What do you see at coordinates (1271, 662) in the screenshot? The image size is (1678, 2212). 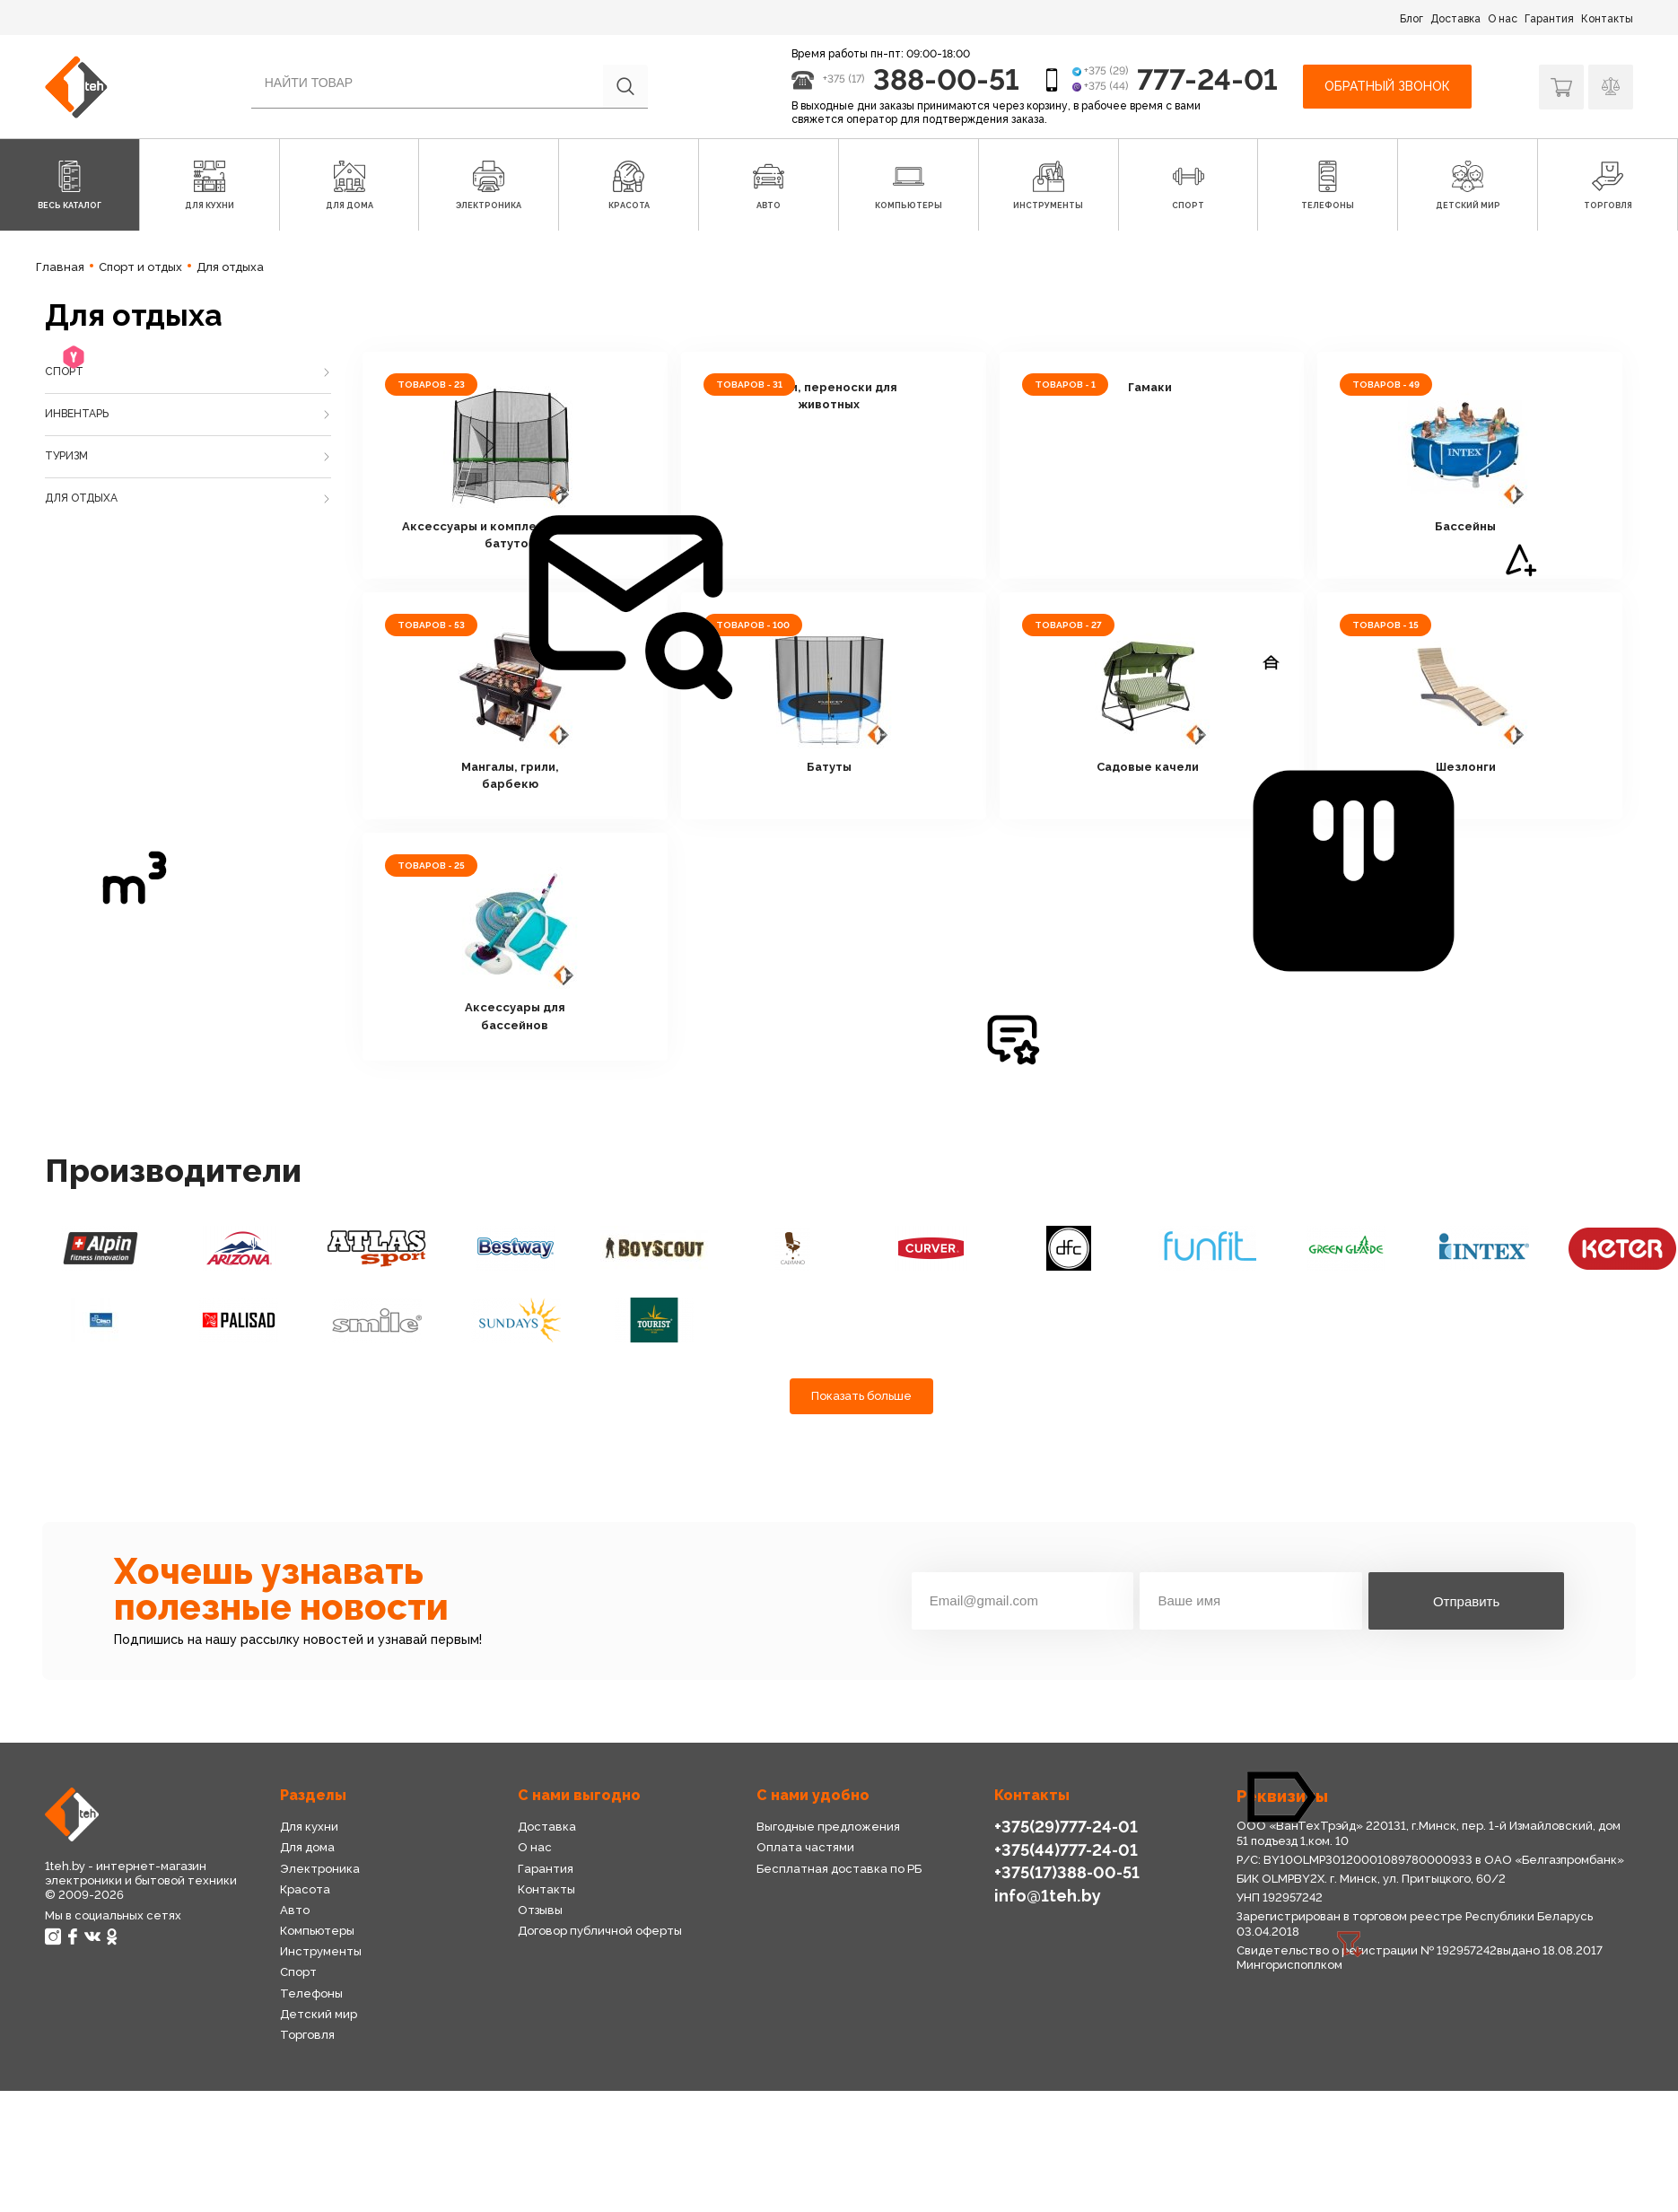 I see `view home exterior or siding options` at bounding box center [1271, 662].